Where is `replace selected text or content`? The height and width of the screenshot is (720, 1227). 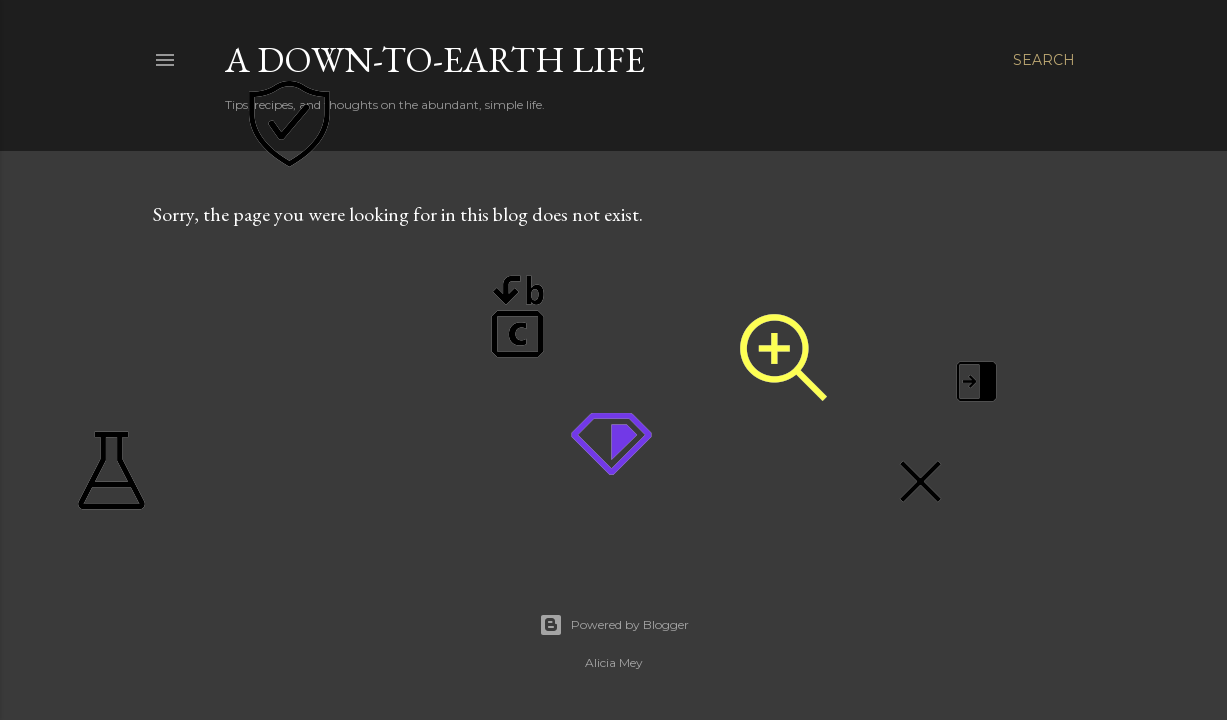
replace selected text or content is located at coordinates (520, 316).